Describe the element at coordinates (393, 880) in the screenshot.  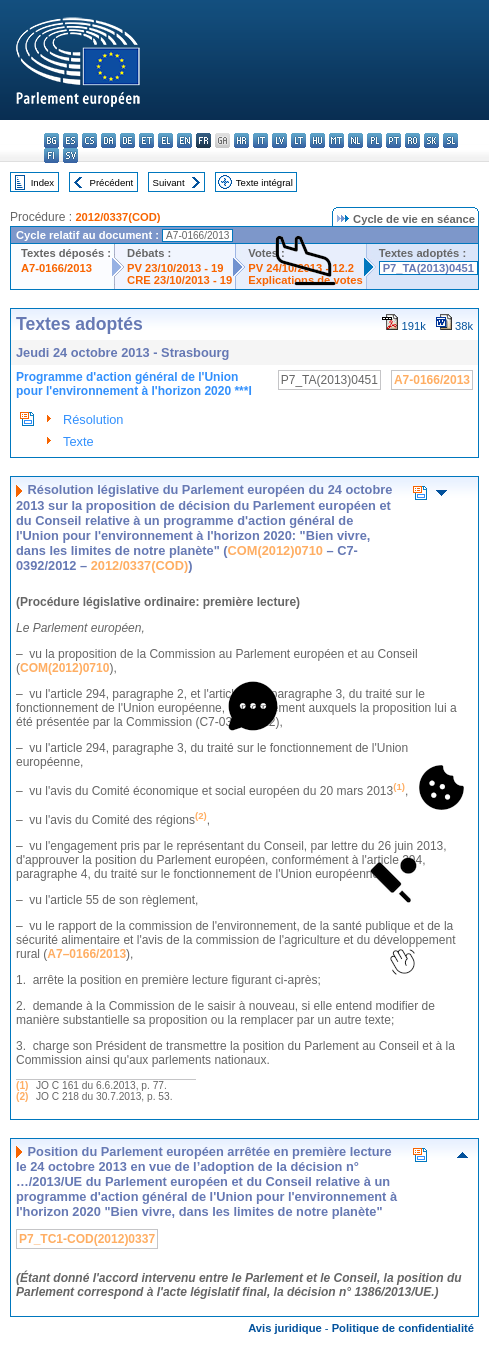
I see `access cricket sports scores or news` at that location.